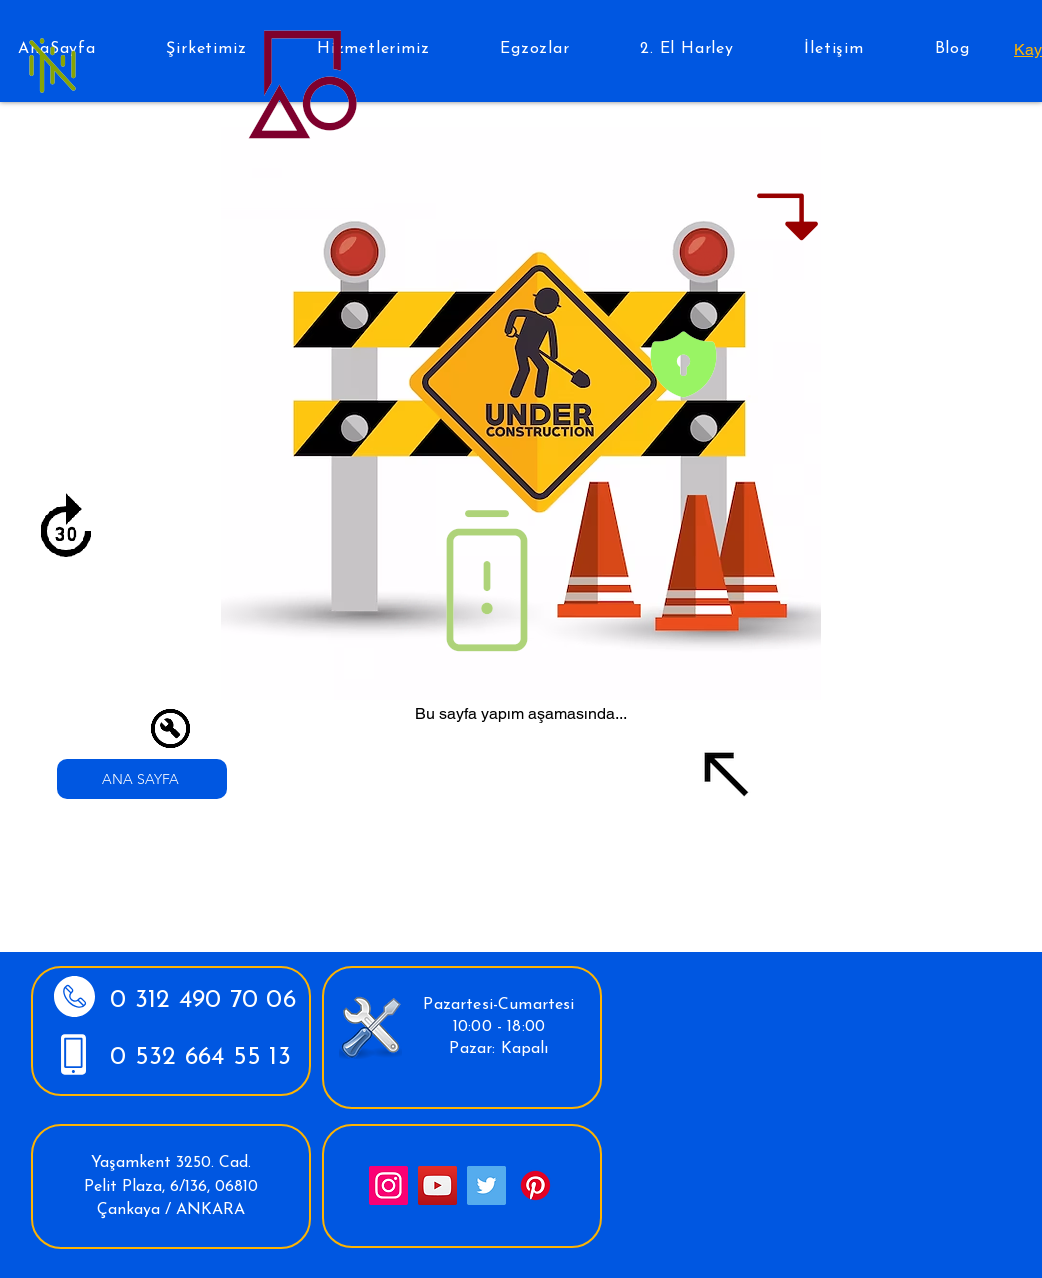 This screenshot has height=1278, width=1042. Describe the element at coordinates (66, 528) in the screenshot. I see `skip forward 30 seconds in media playback` at that location.